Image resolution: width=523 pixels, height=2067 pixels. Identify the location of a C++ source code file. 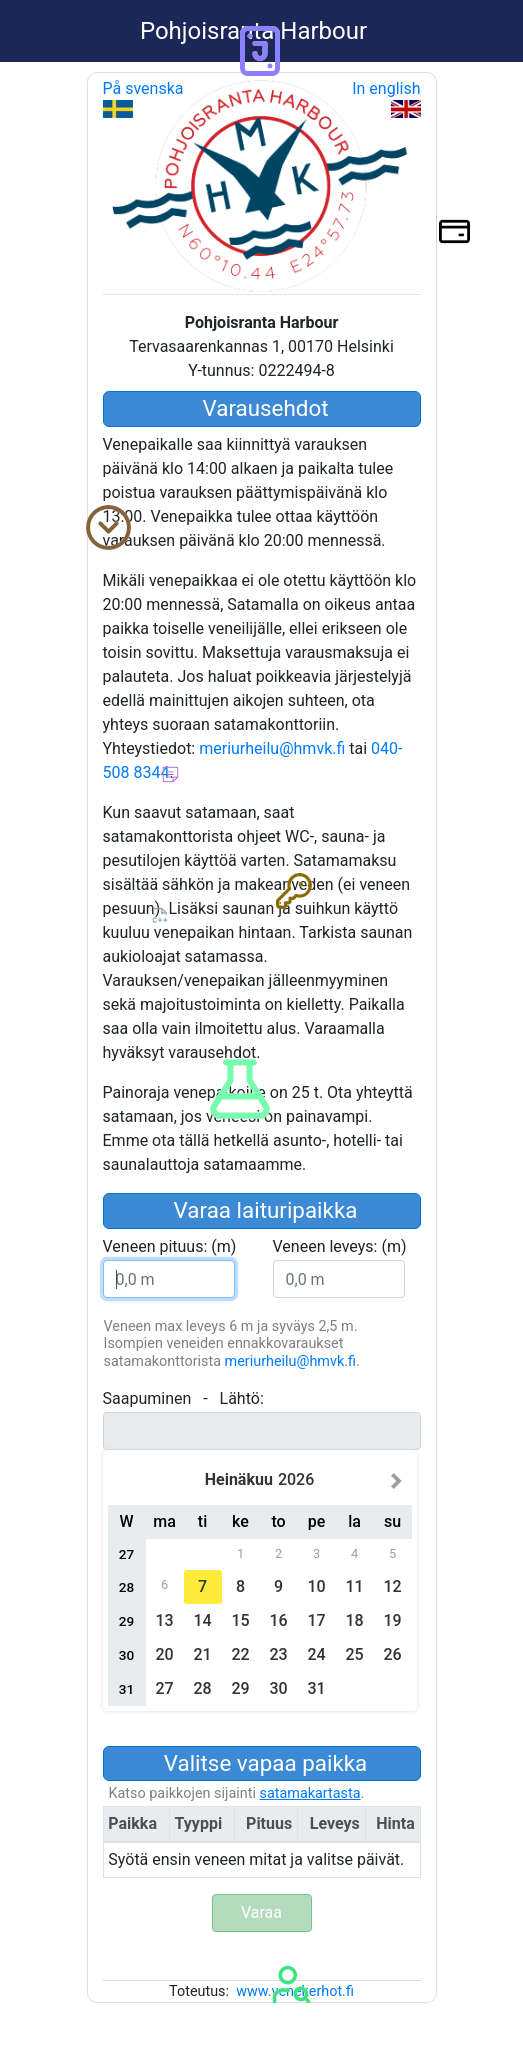
(160, 916).